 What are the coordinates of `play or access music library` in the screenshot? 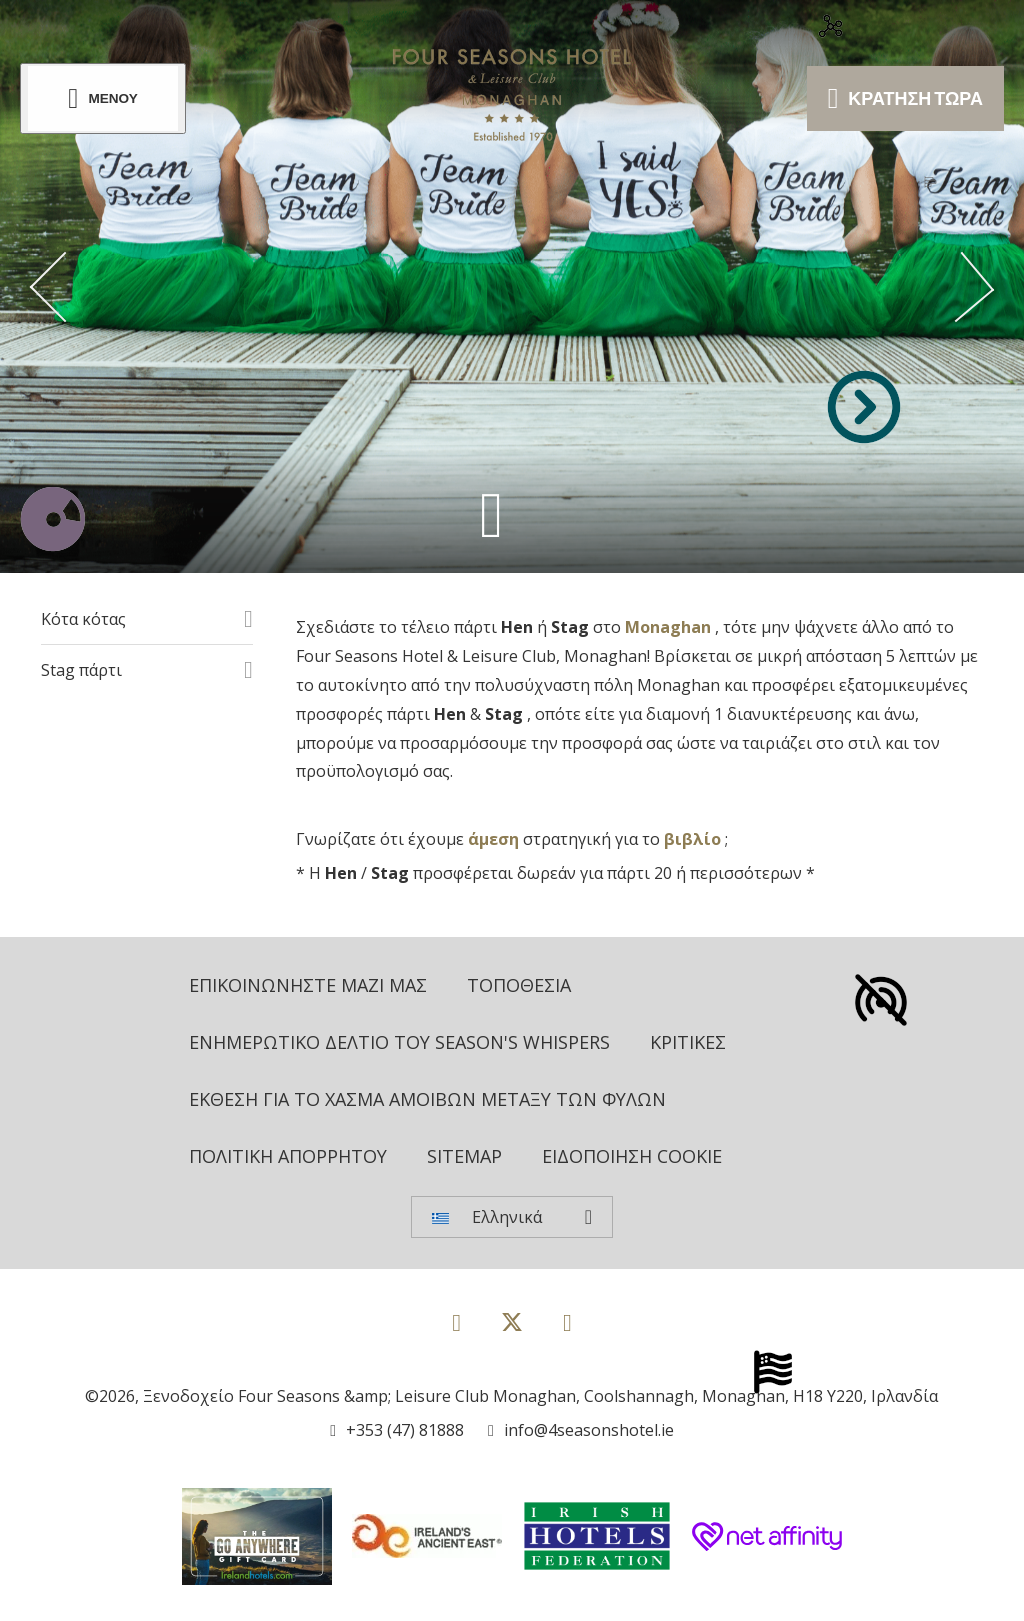 It's located at (53, 519).